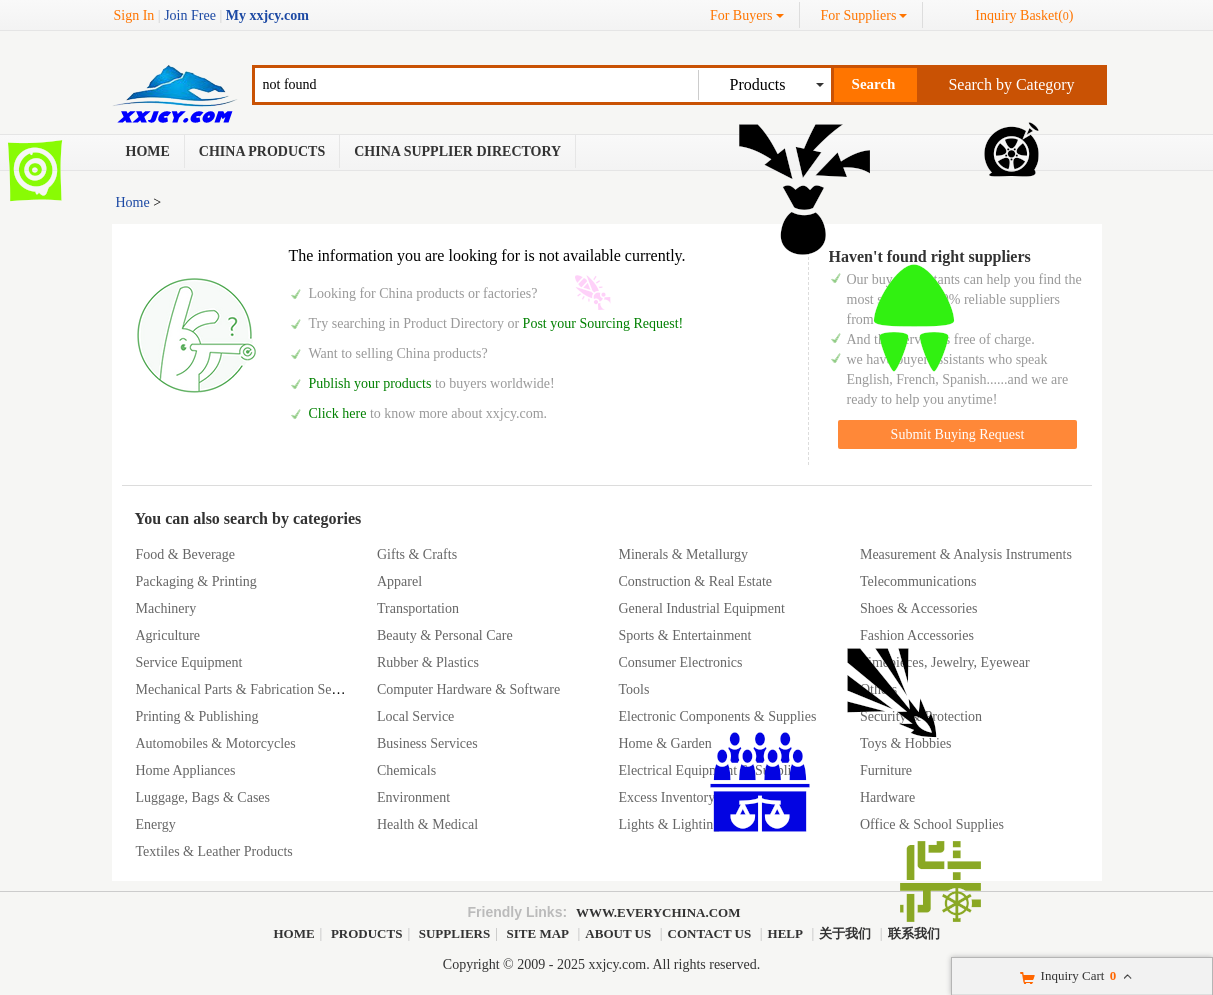 Image resolution: width=1213 pixels, height=995 pixels. Describe the element at coordinates (35, 170) in the screenshot. I see `view wanted poster or bounty target` at that location.